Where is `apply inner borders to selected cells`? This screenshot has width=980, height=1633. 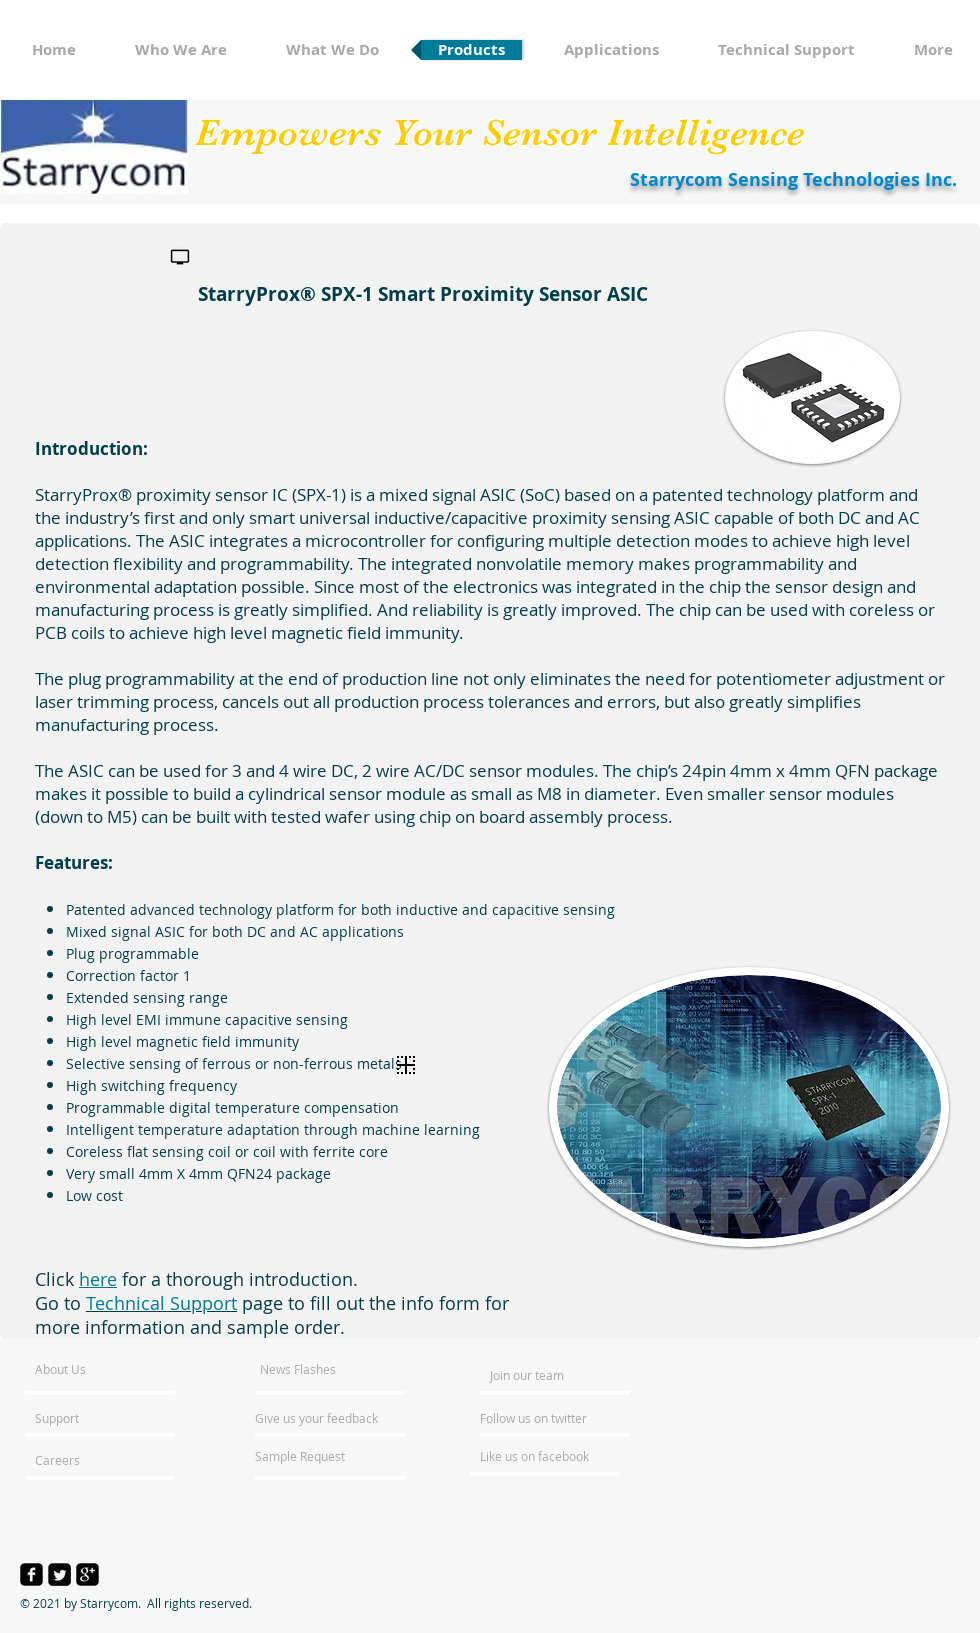
apply inner borders to selected cells is located at coordinates (406, 1065).